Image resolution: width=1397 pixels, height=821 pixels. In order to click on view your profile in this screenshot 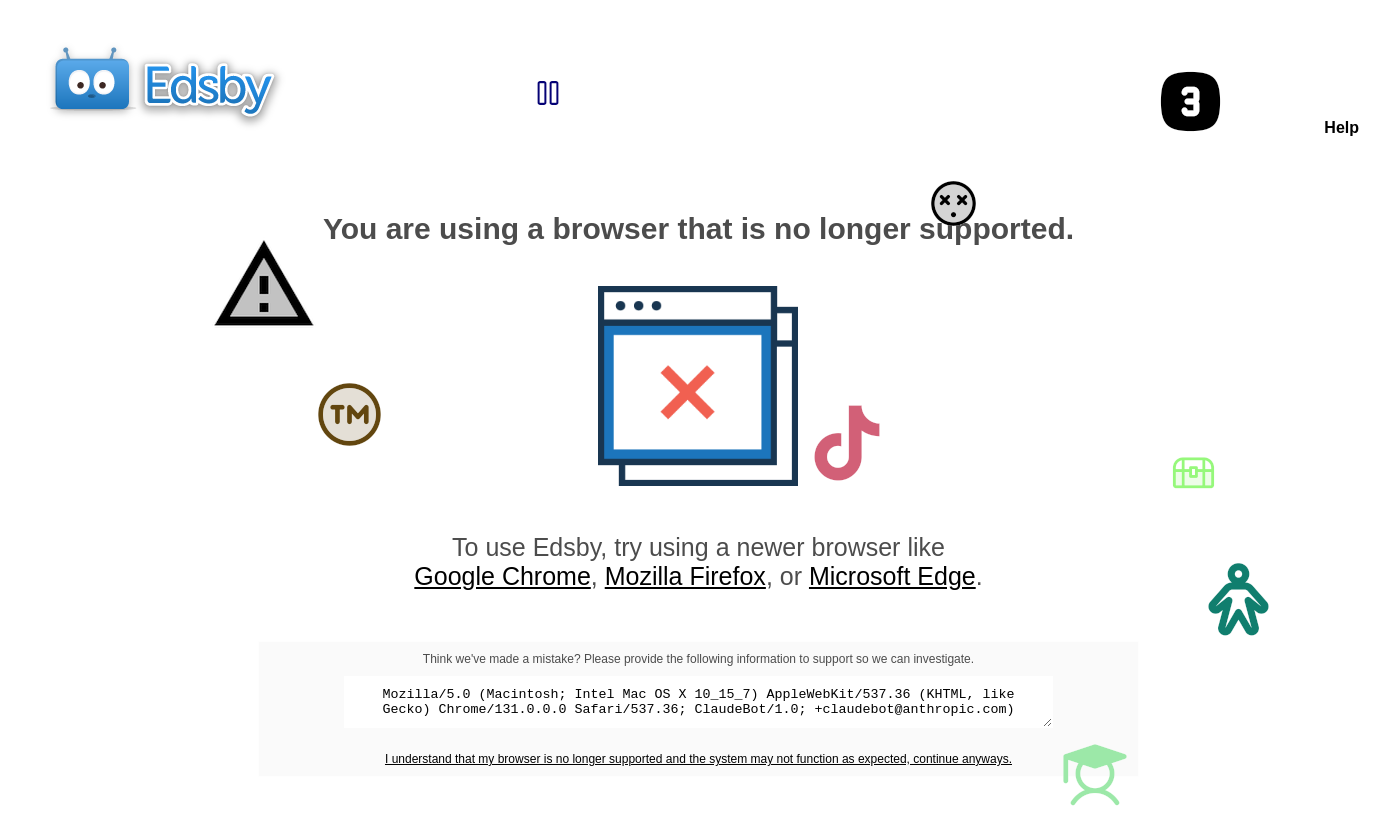, I will do `click(1238, 600)`.